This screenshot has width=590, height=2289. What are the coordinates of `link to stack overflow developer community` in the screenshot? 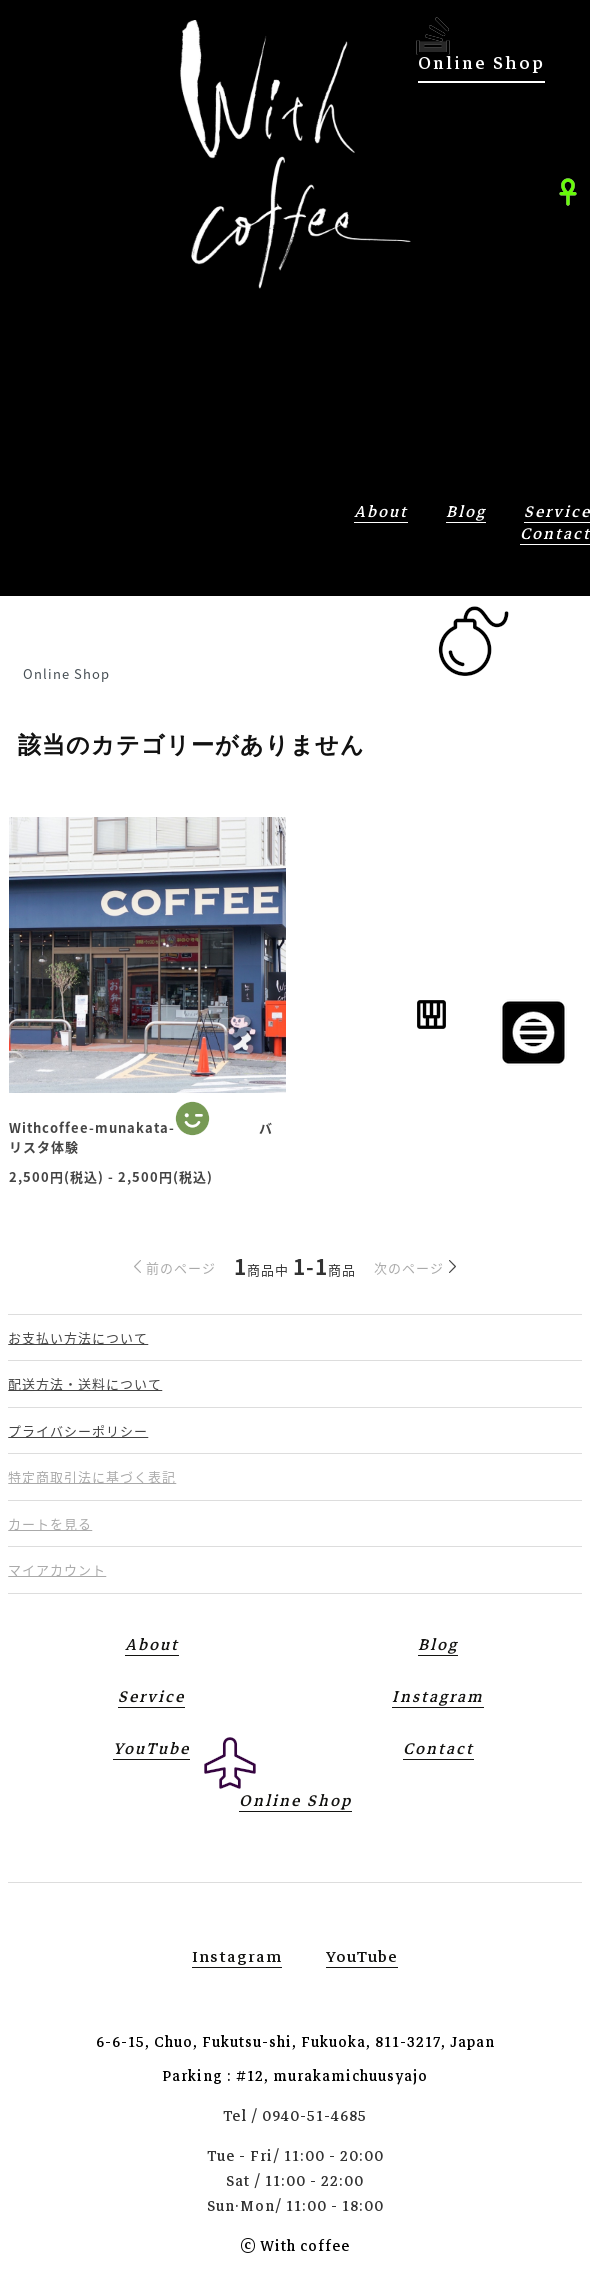 It's located at (433, 37).